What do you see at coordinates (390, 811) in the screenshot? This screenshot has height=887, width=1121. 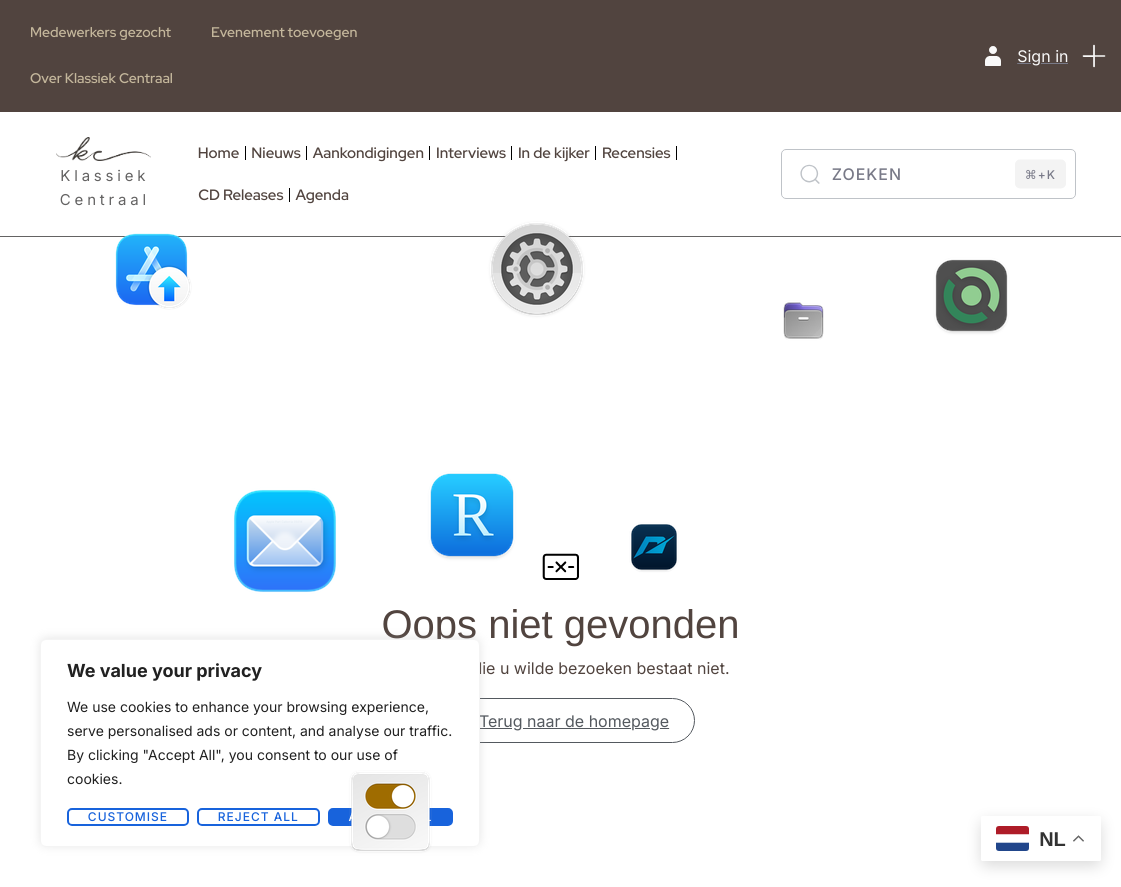 I see `open gnome tweaks application` at bounding box center [390, 811].